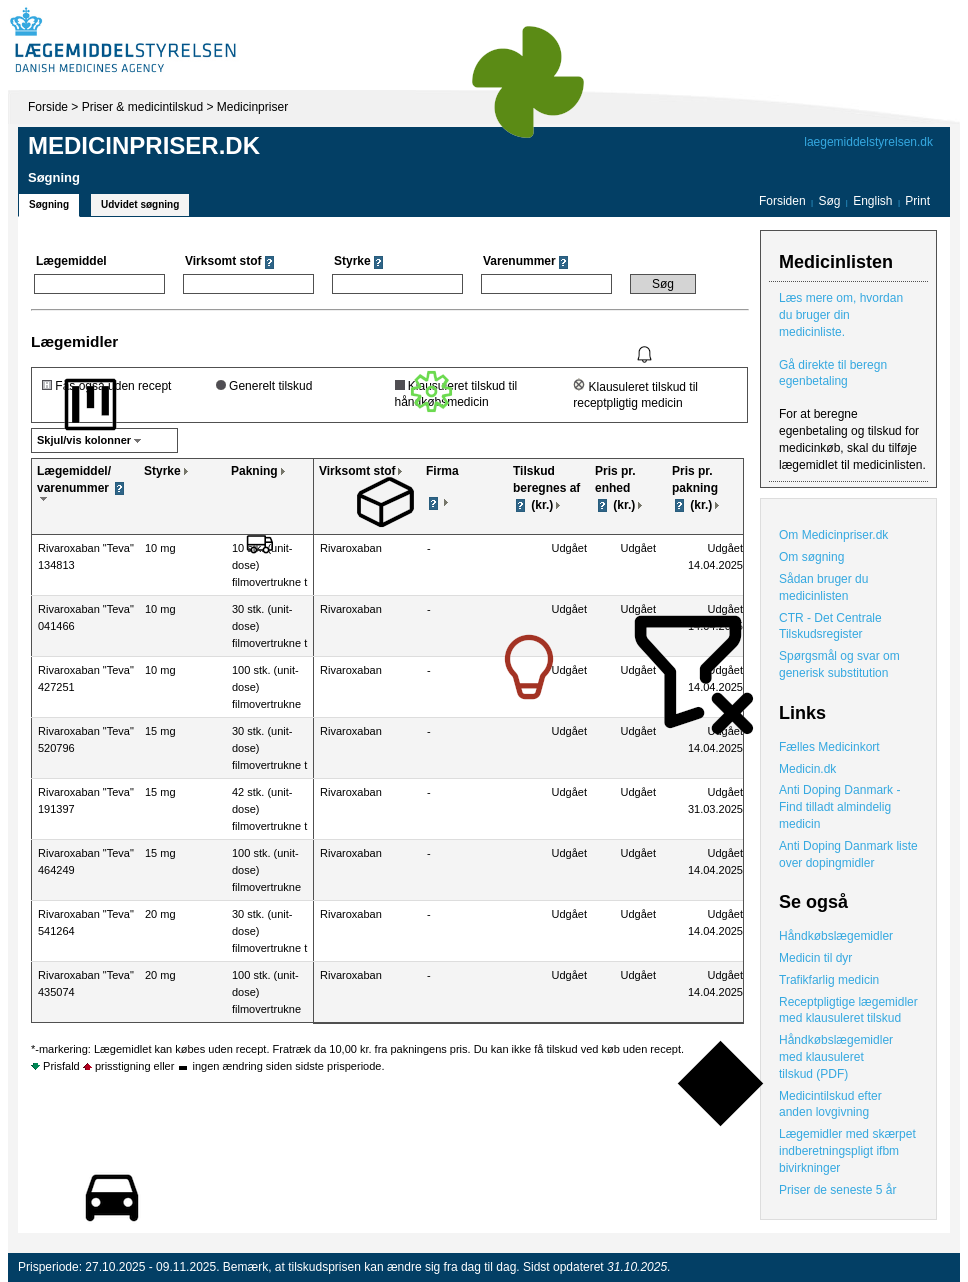 This screenshot has height=1282, width=968. What do you see at coordinates (529, 667) in the screenshot?
I see `access tips or suggestions` at bounding box center [529, 667].